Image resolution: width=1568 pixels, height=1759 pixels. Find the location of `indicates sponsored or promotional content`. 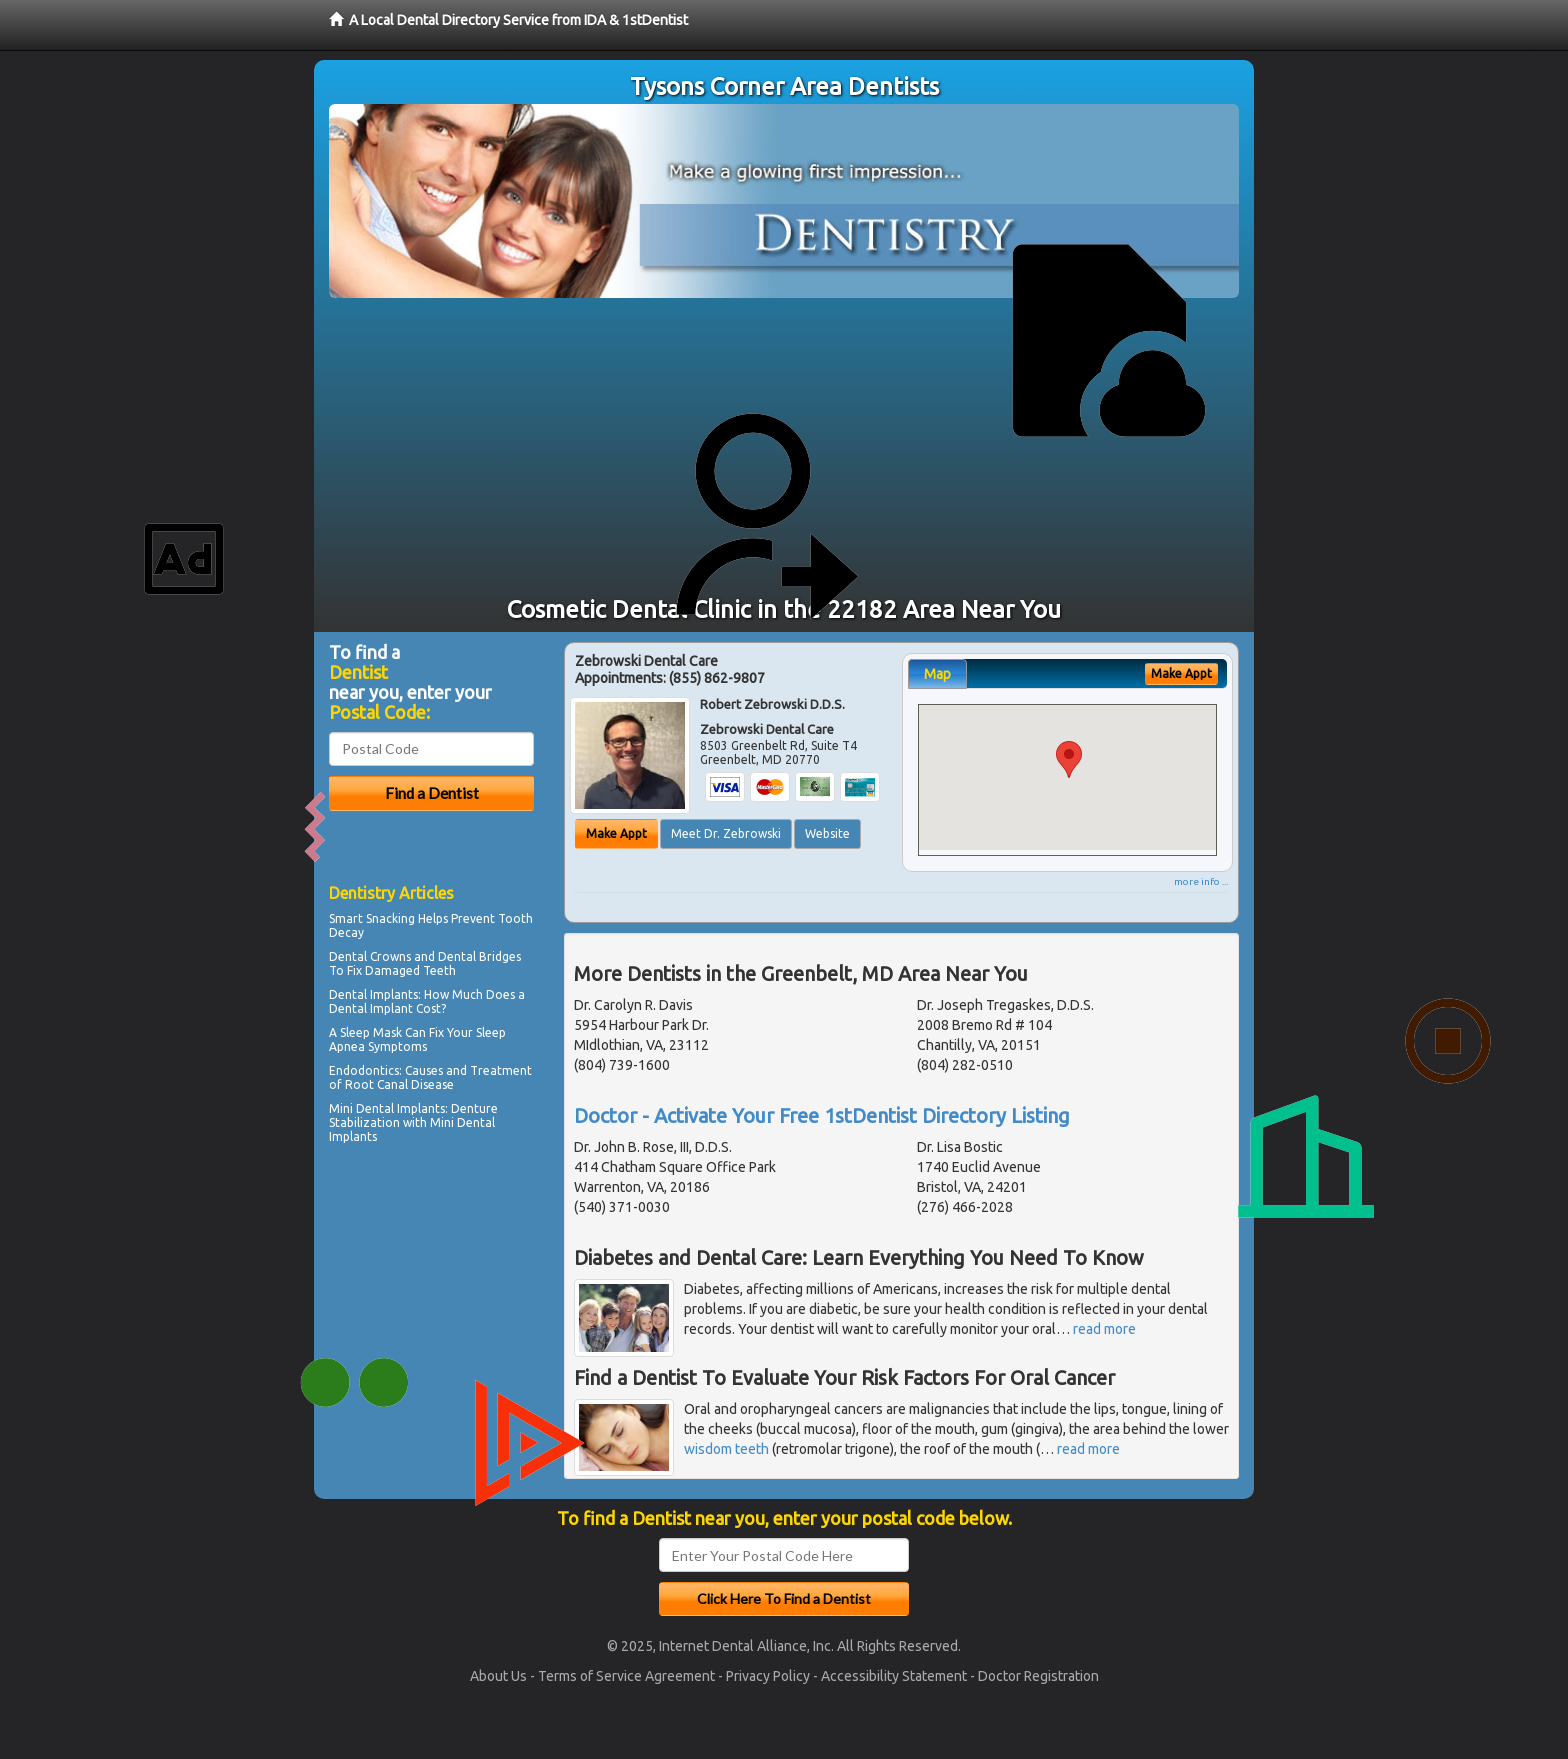

indicates sponsored or promotional content is located at coordinates (184, 559).